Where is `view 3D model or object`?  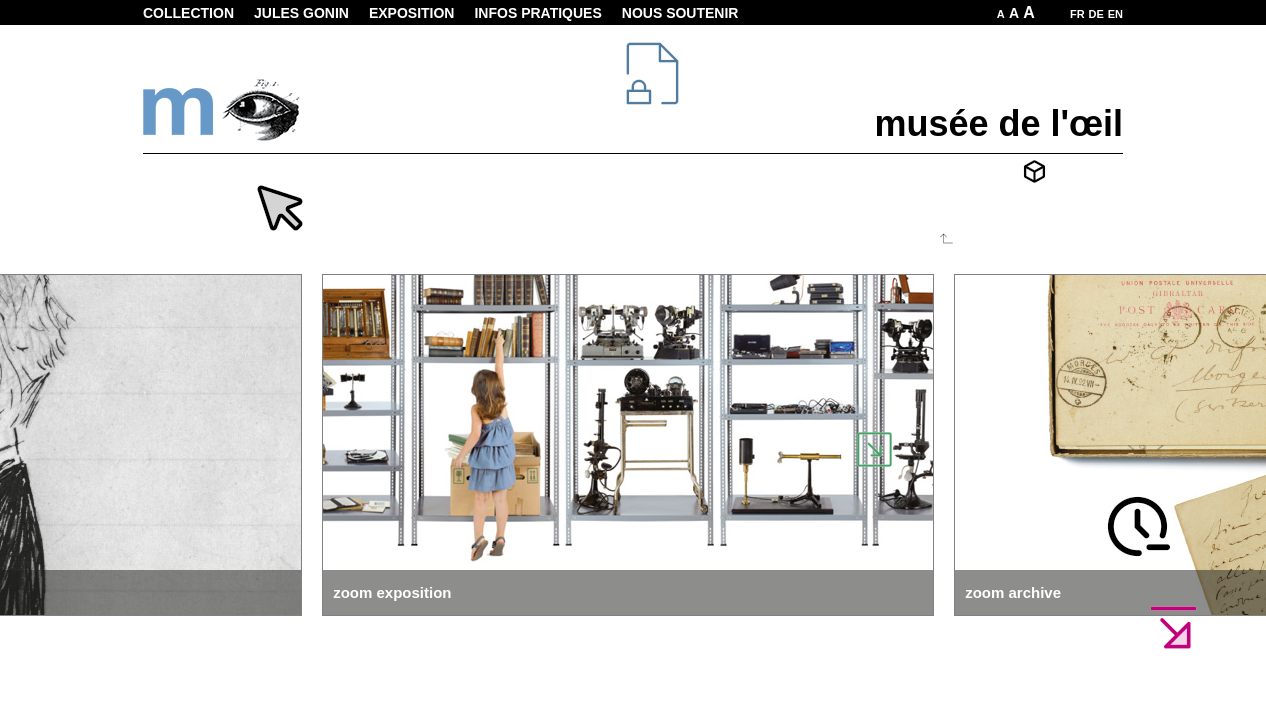
view 3D model or object is located at coordinates (1034, 171).